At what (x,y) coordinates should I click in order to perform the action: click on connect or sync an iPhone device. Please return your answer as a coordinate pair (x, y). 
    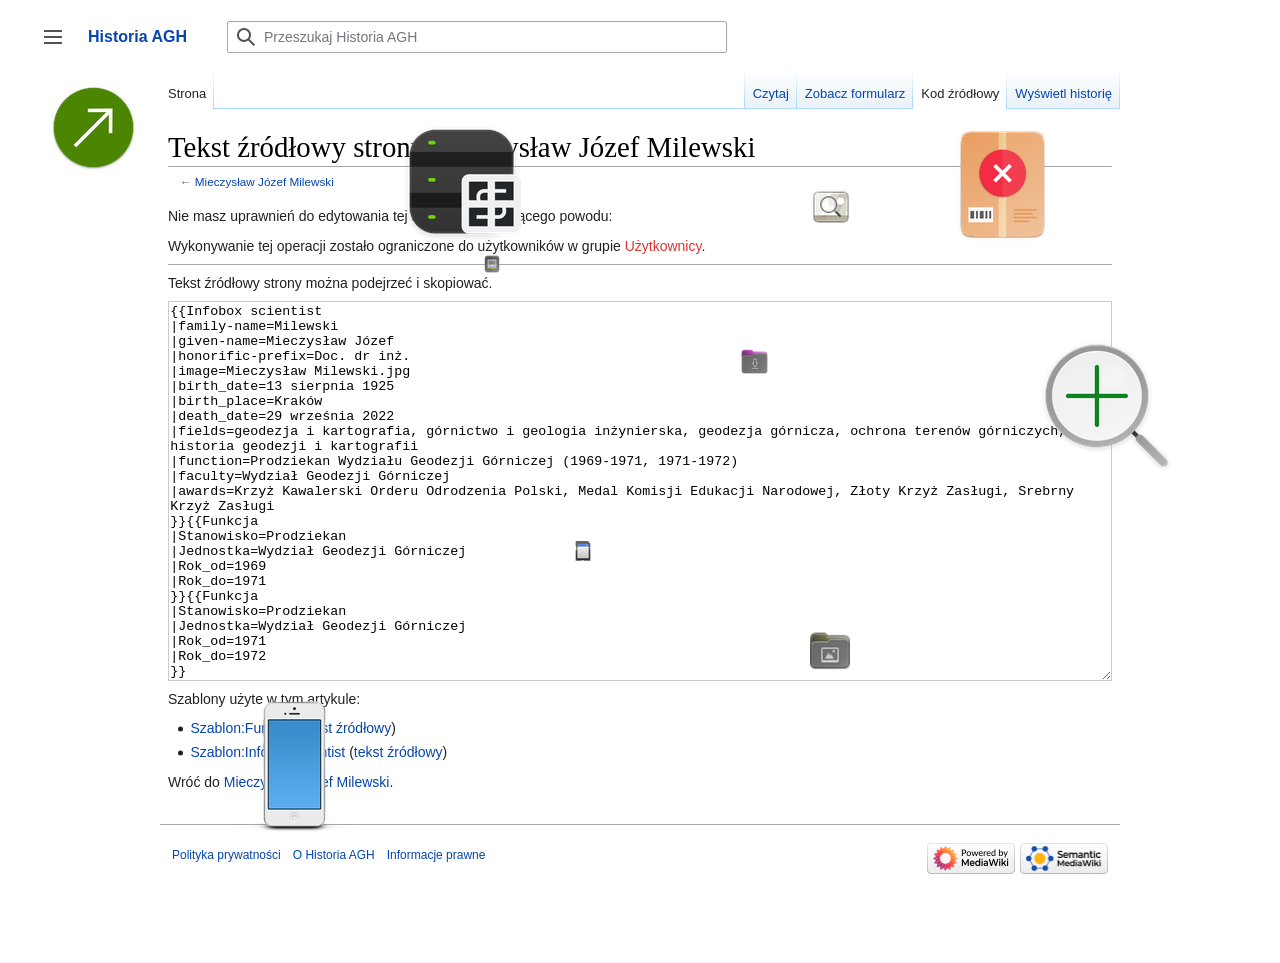
    Looking at the image, I should click on (294, 766).